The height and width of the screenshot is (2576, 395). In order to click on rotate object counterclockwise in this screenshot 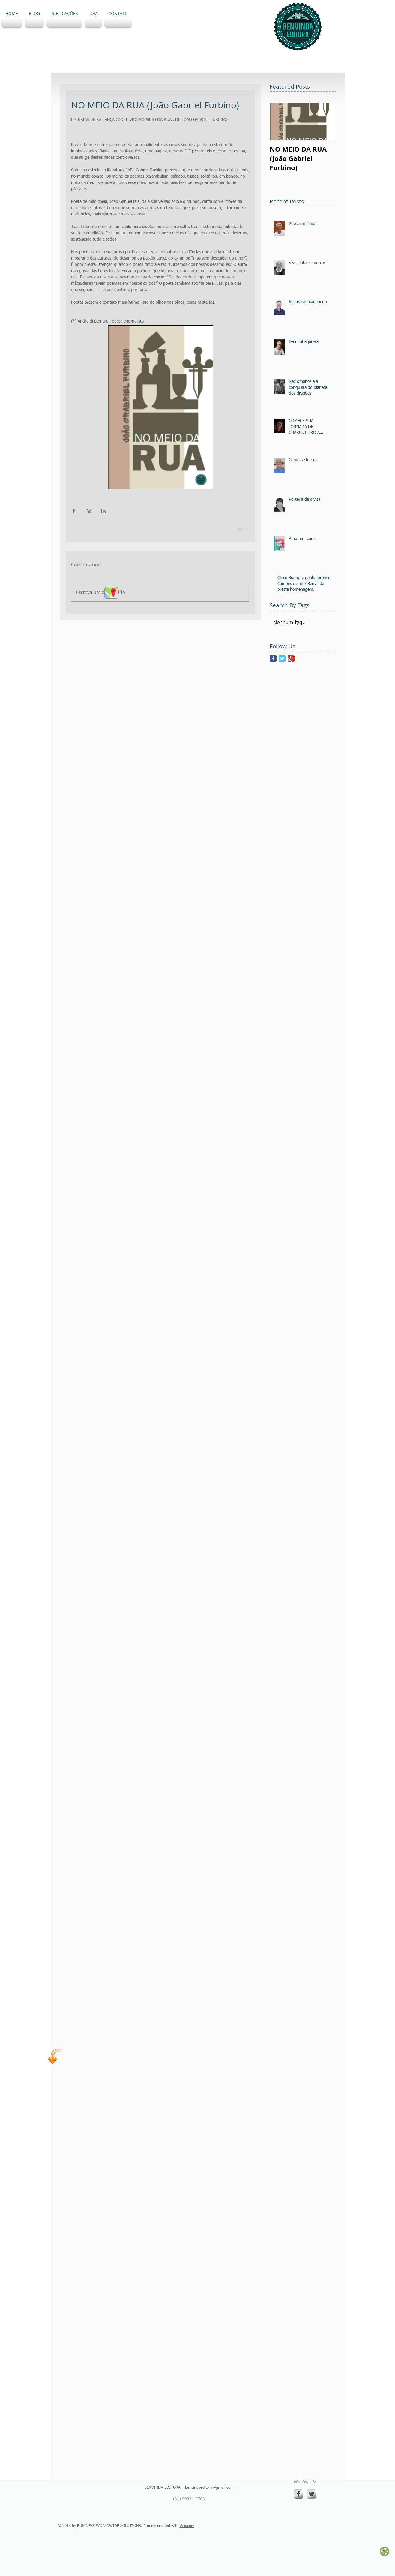, I will do `click(55, 2057)`.